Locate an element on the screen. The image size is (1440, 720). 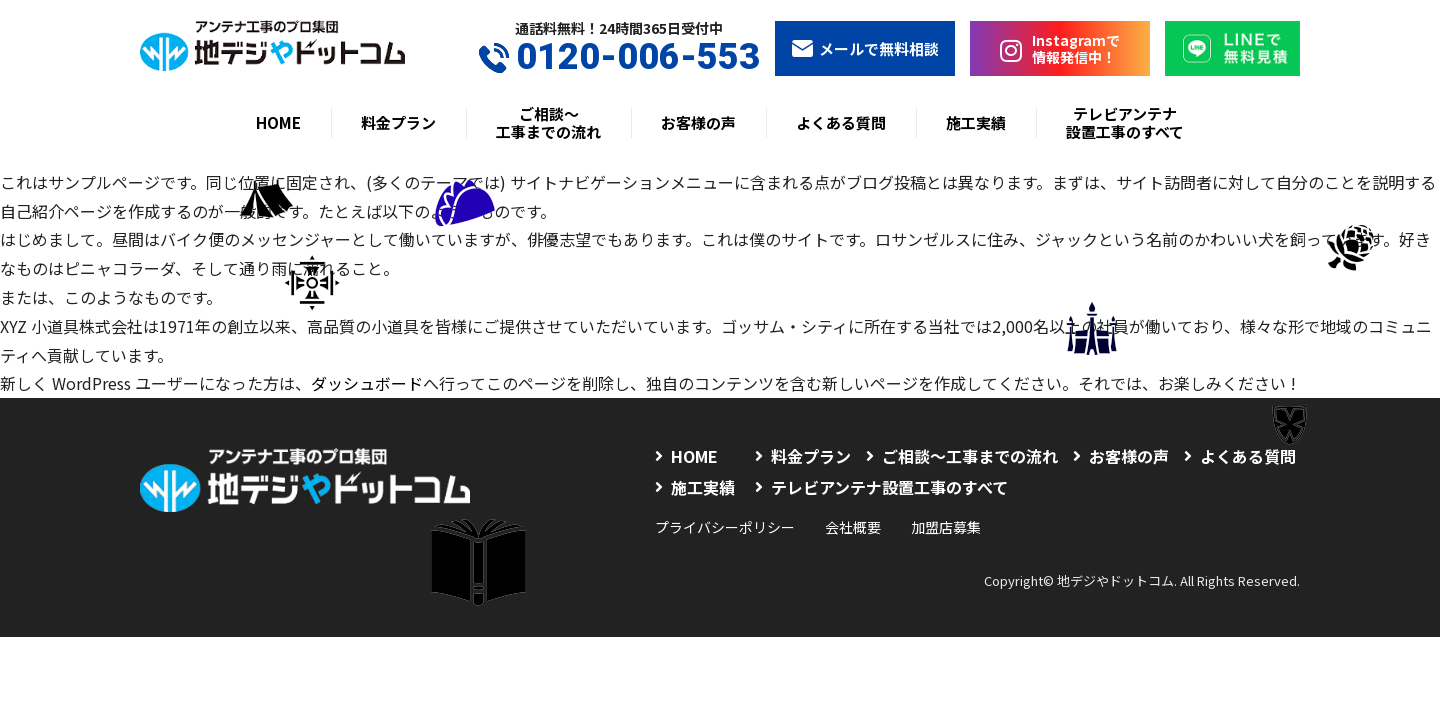
open a book or reading material is located at coordinates (478, 564).